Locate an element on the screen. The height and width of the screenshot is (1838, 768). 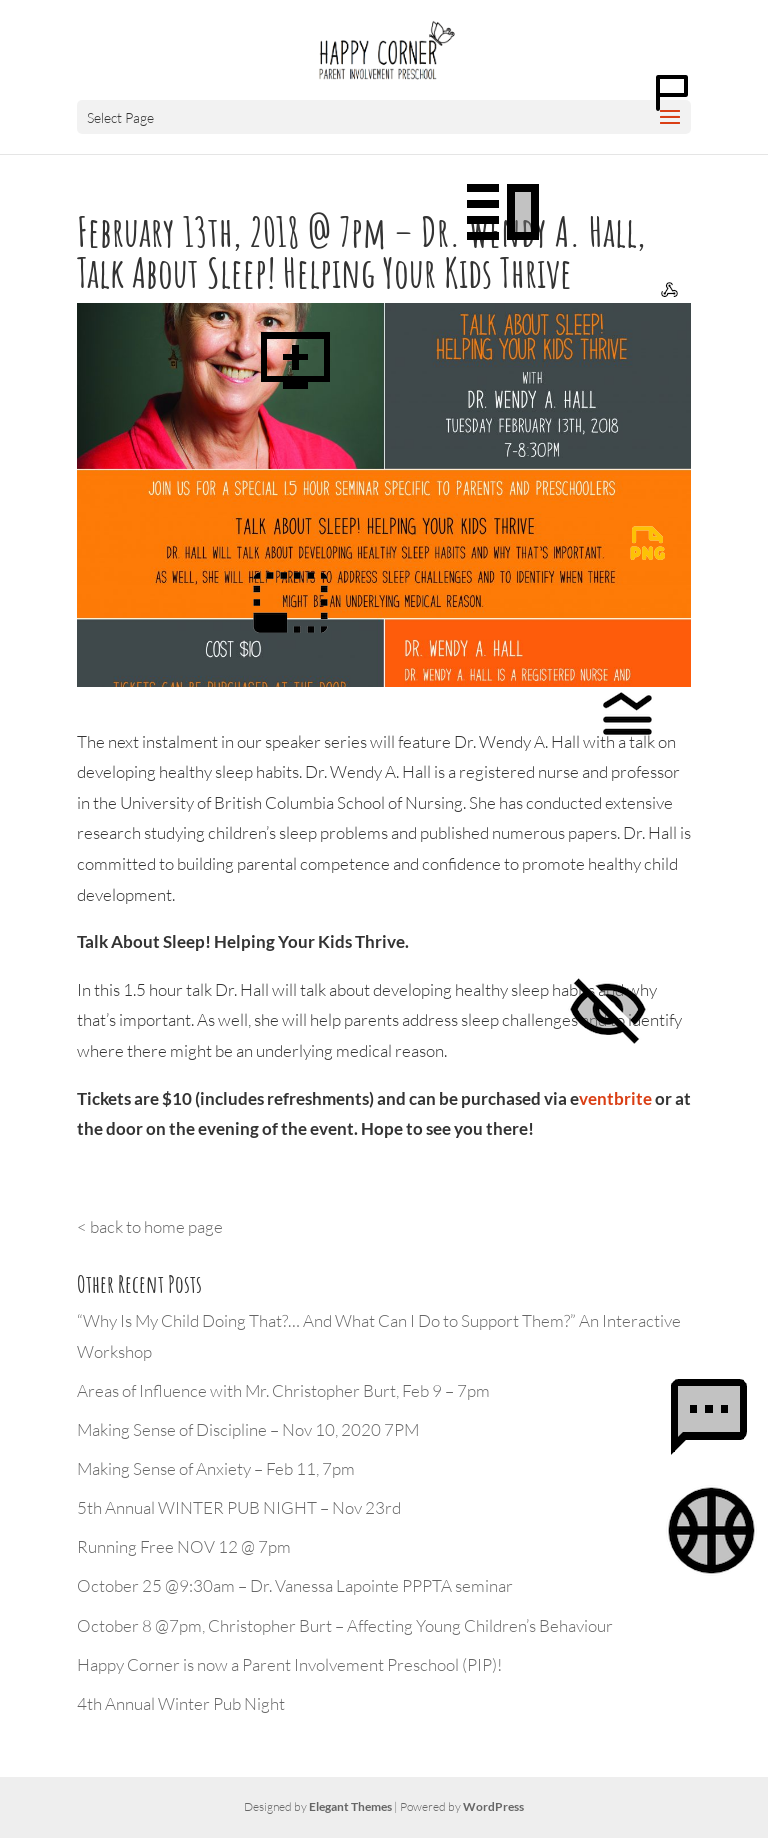
toggle chart legend visibility is located at coordinates (627, 713).